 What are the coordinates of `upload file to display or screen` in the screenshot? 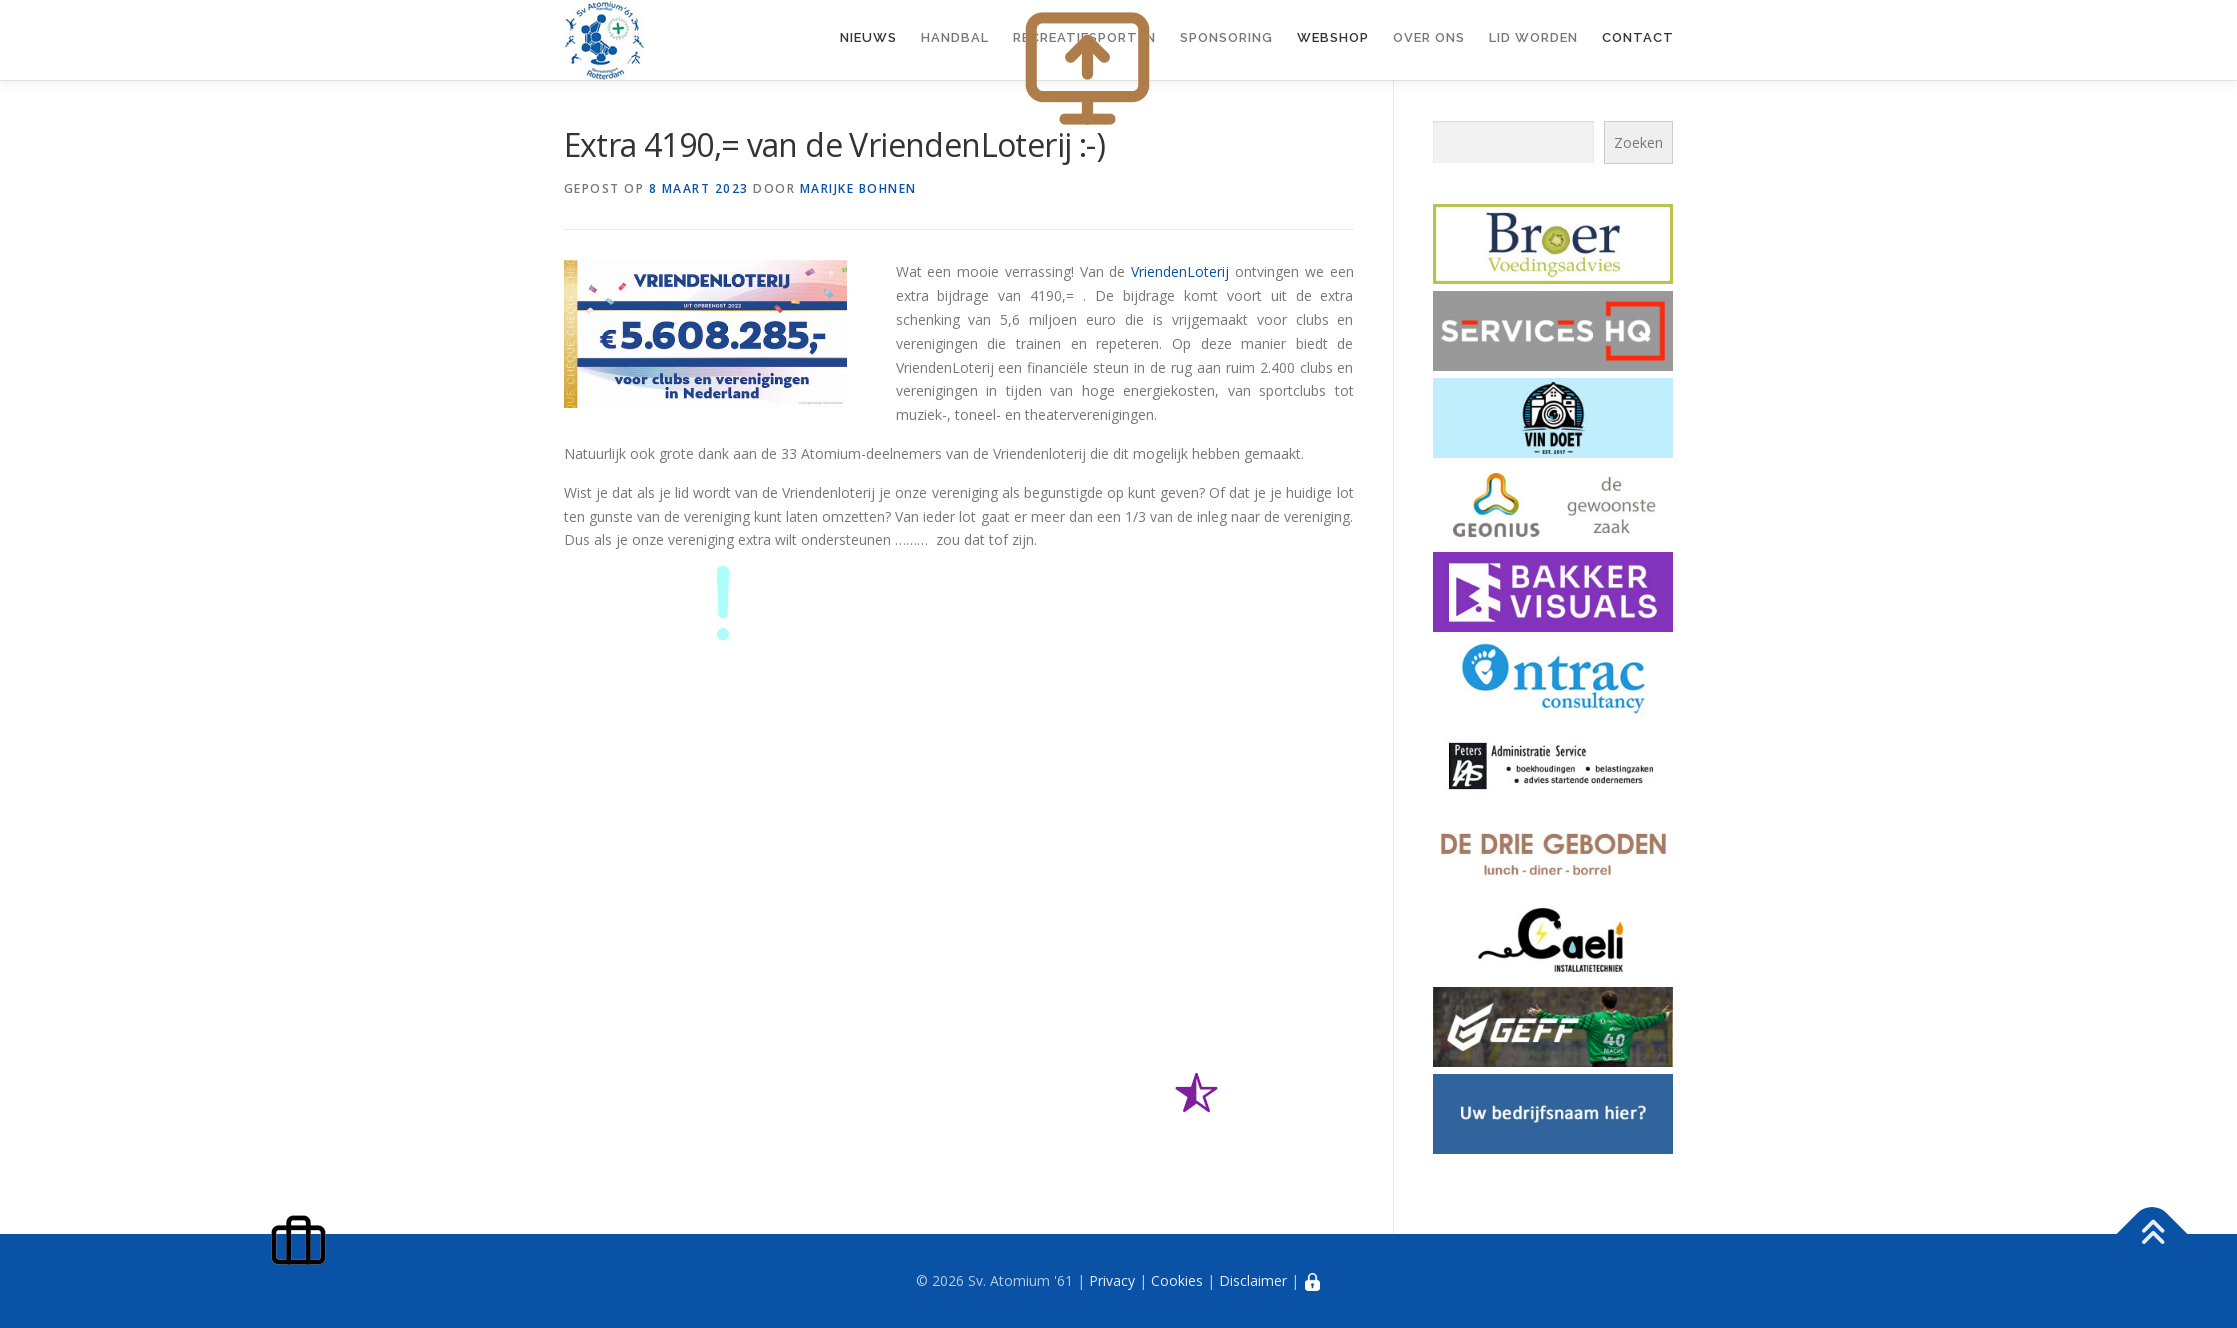 It's located at (1087, 68).